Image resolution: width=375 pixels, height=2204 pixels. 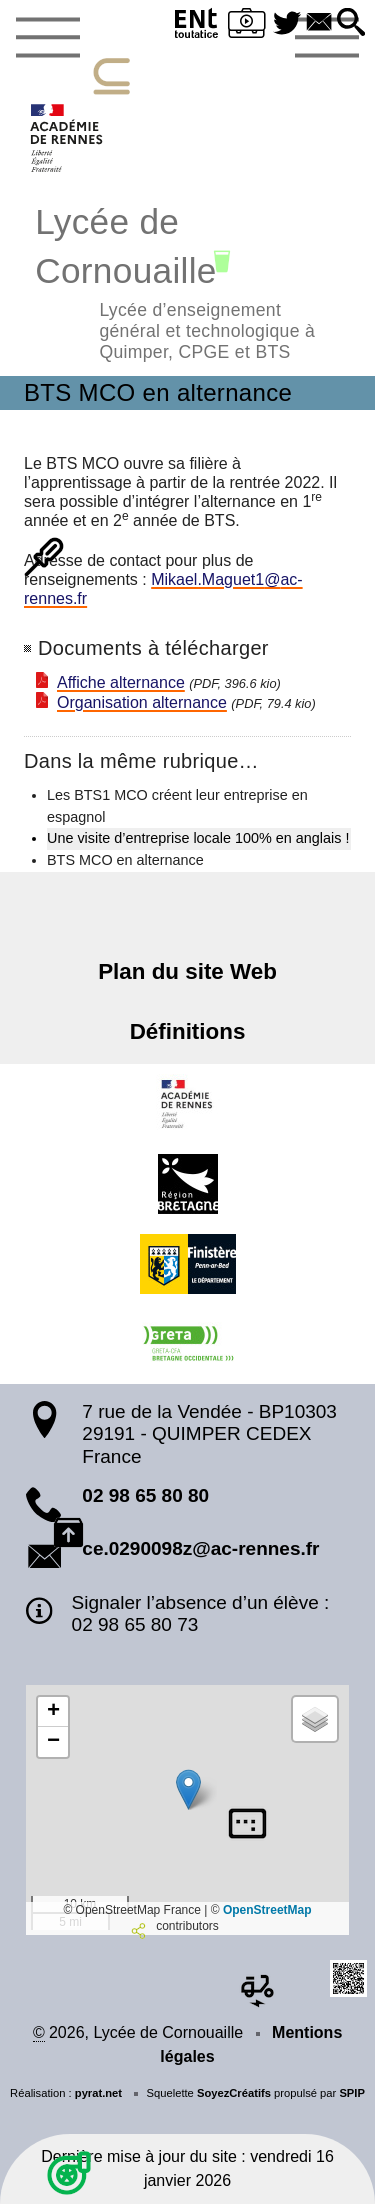 What do you see at coordinates (222, 261) in the screenshot?
I see `browse bars or pubs nearby` at bounding box center [222, 261].